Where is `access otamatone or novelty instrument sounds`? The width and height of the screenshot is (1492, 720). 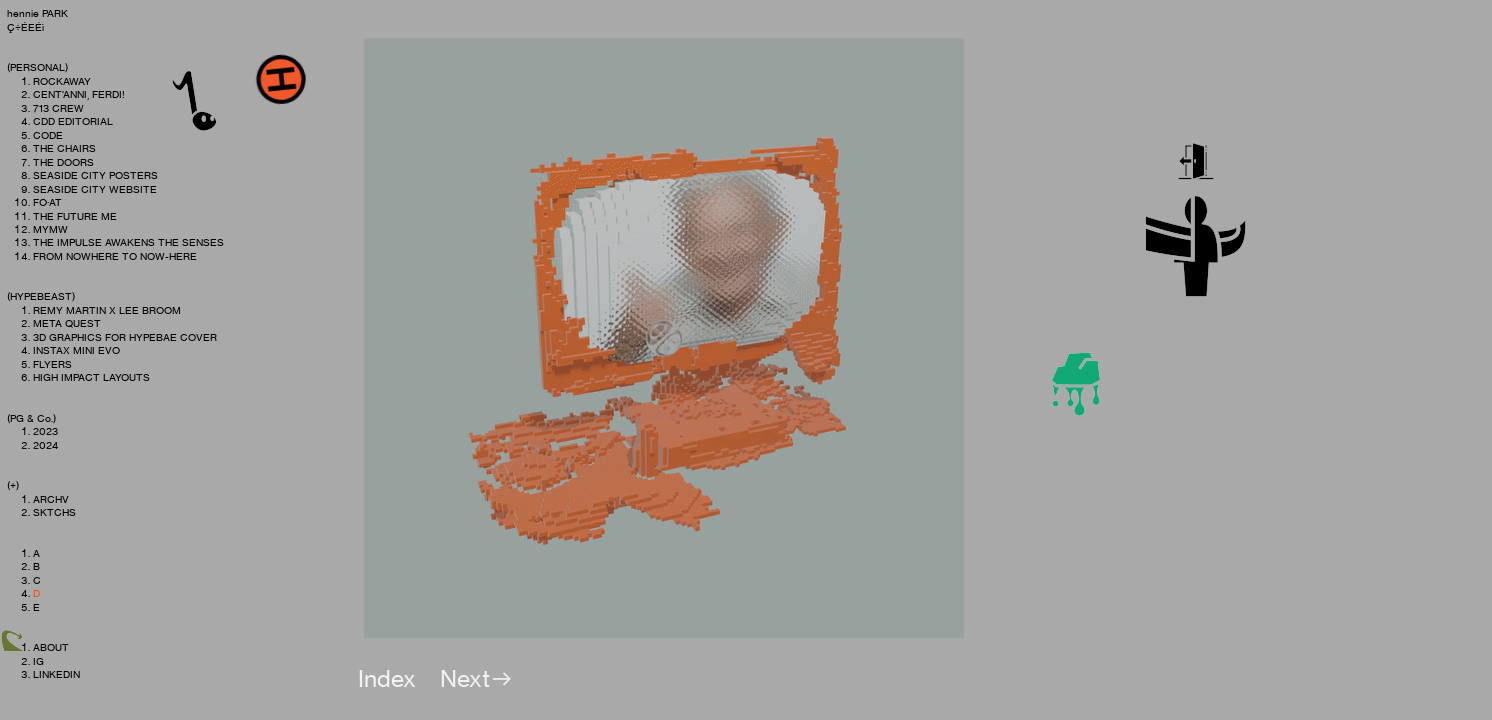
access otamatone or novelty instrument sounds is located at coordinates (195, 100).